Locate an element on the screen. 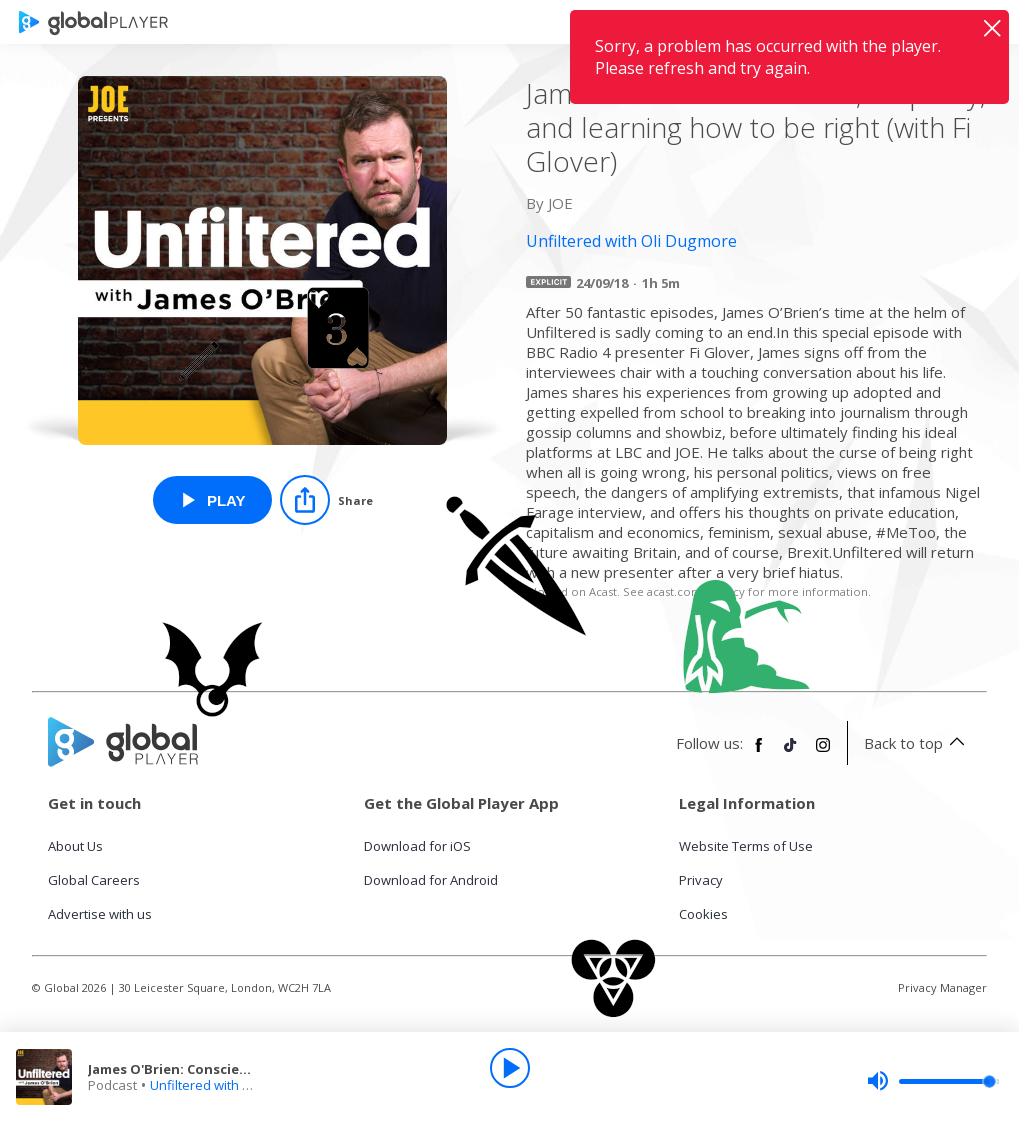 This screenshot has height=1122, width=1019. bat-themed game faction or guild emblem is located at coordinates (212, 670).